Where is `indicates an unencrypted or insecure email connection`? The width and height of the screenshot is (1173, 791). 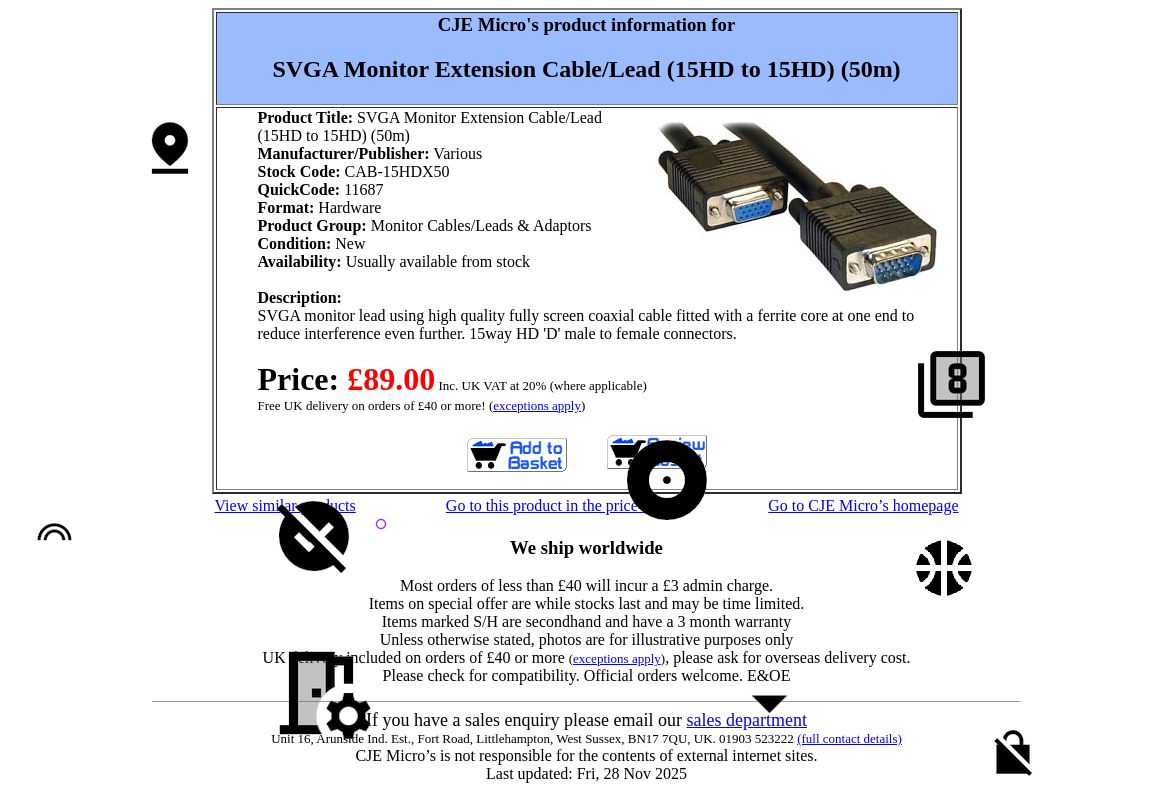
indicates an unencrypted or insecure email connection is located at coordinates (1013, 753).